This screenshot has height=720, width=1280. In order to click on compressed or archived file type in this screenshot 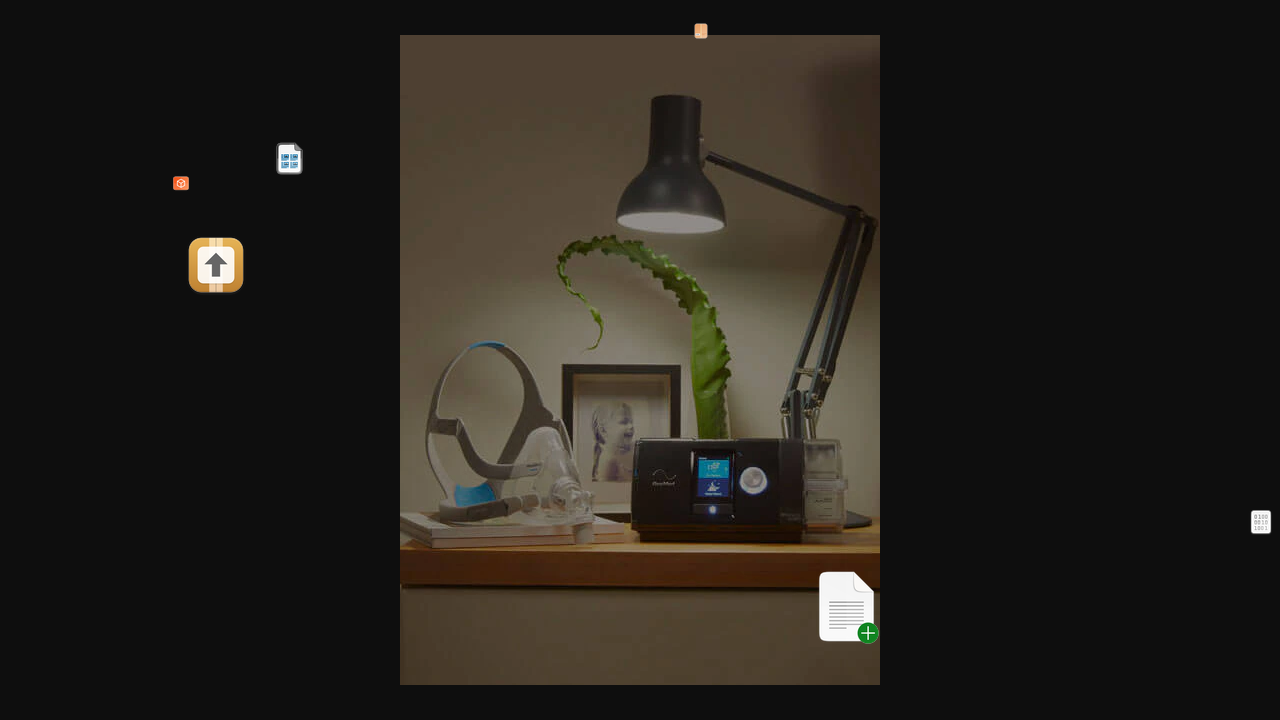, I will do `click(701, 31)`.